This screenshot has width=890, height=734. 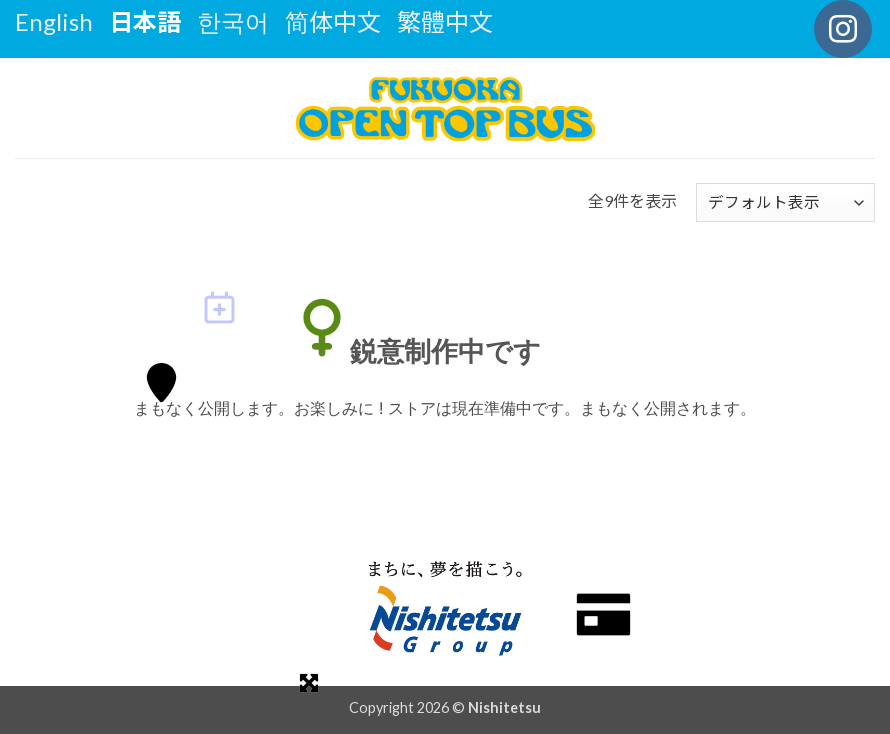 What do you see at coordinates (603, 614) in the screenshot?
I see `manage payment methods` at bounding box center [603, 614].